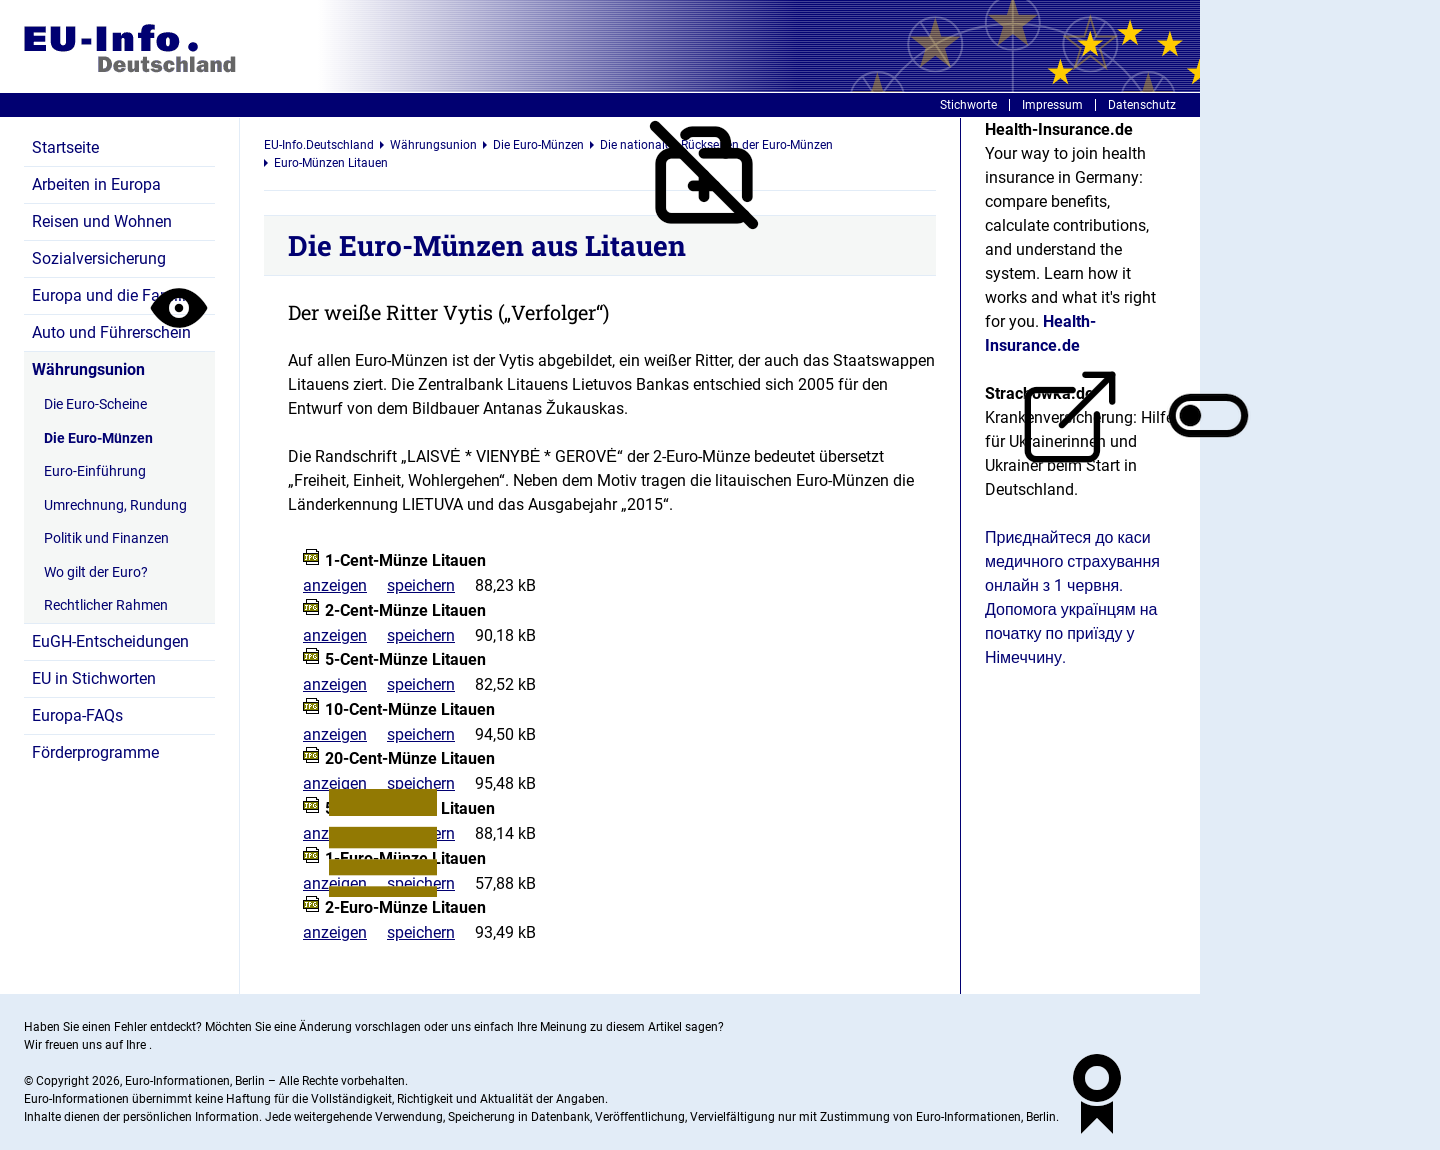  Describe the element at coordinates (383, 843) in the screenshot. I see `adjust line or stroke thickness` at that location.